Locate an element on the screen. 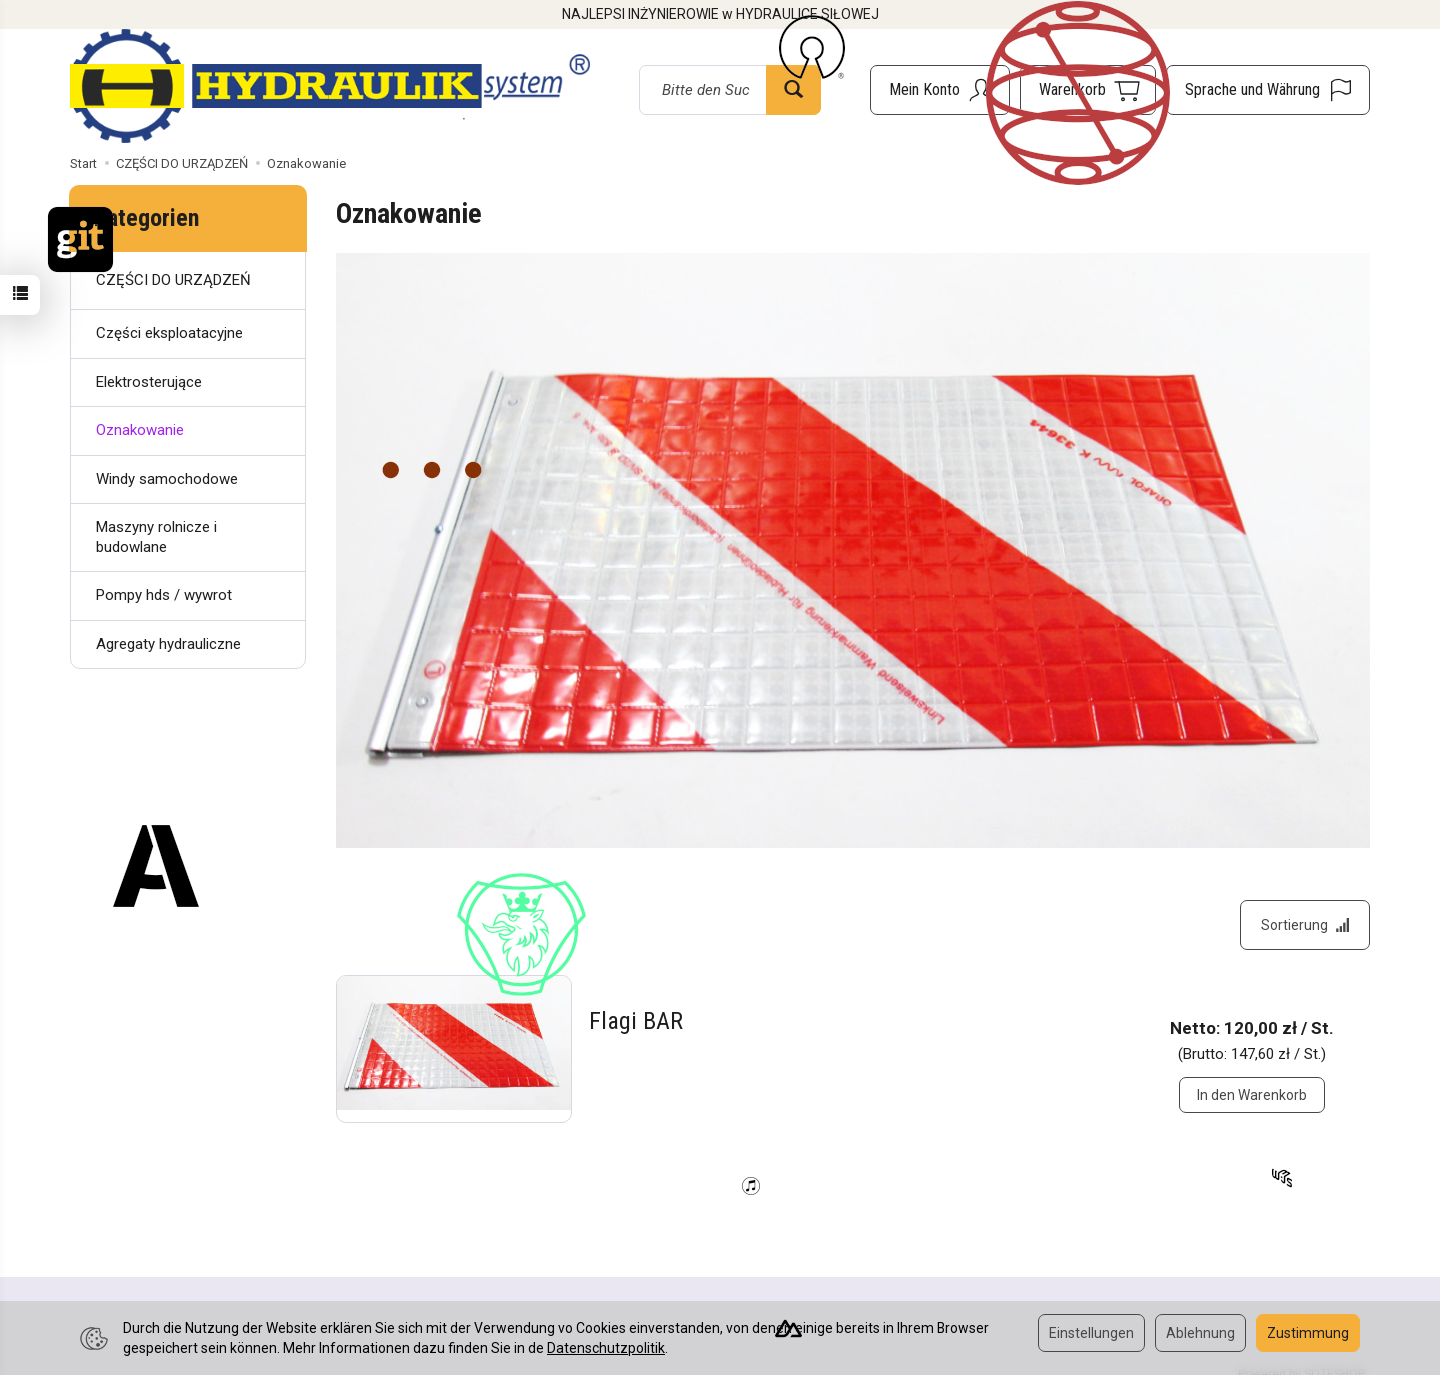 The image size is (1440, 1375). open itunes application is located at coordinates (751, 1186).